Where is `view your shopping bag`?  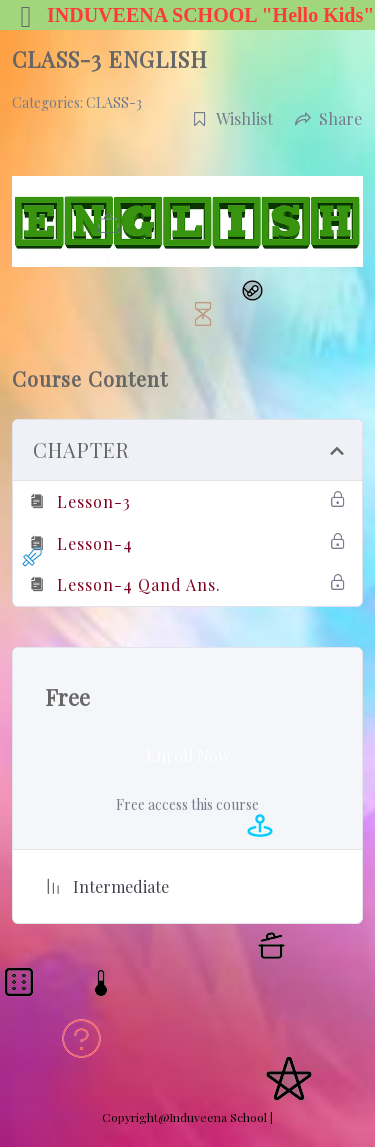
view your shopping bag is located at coordinates (108, 224).